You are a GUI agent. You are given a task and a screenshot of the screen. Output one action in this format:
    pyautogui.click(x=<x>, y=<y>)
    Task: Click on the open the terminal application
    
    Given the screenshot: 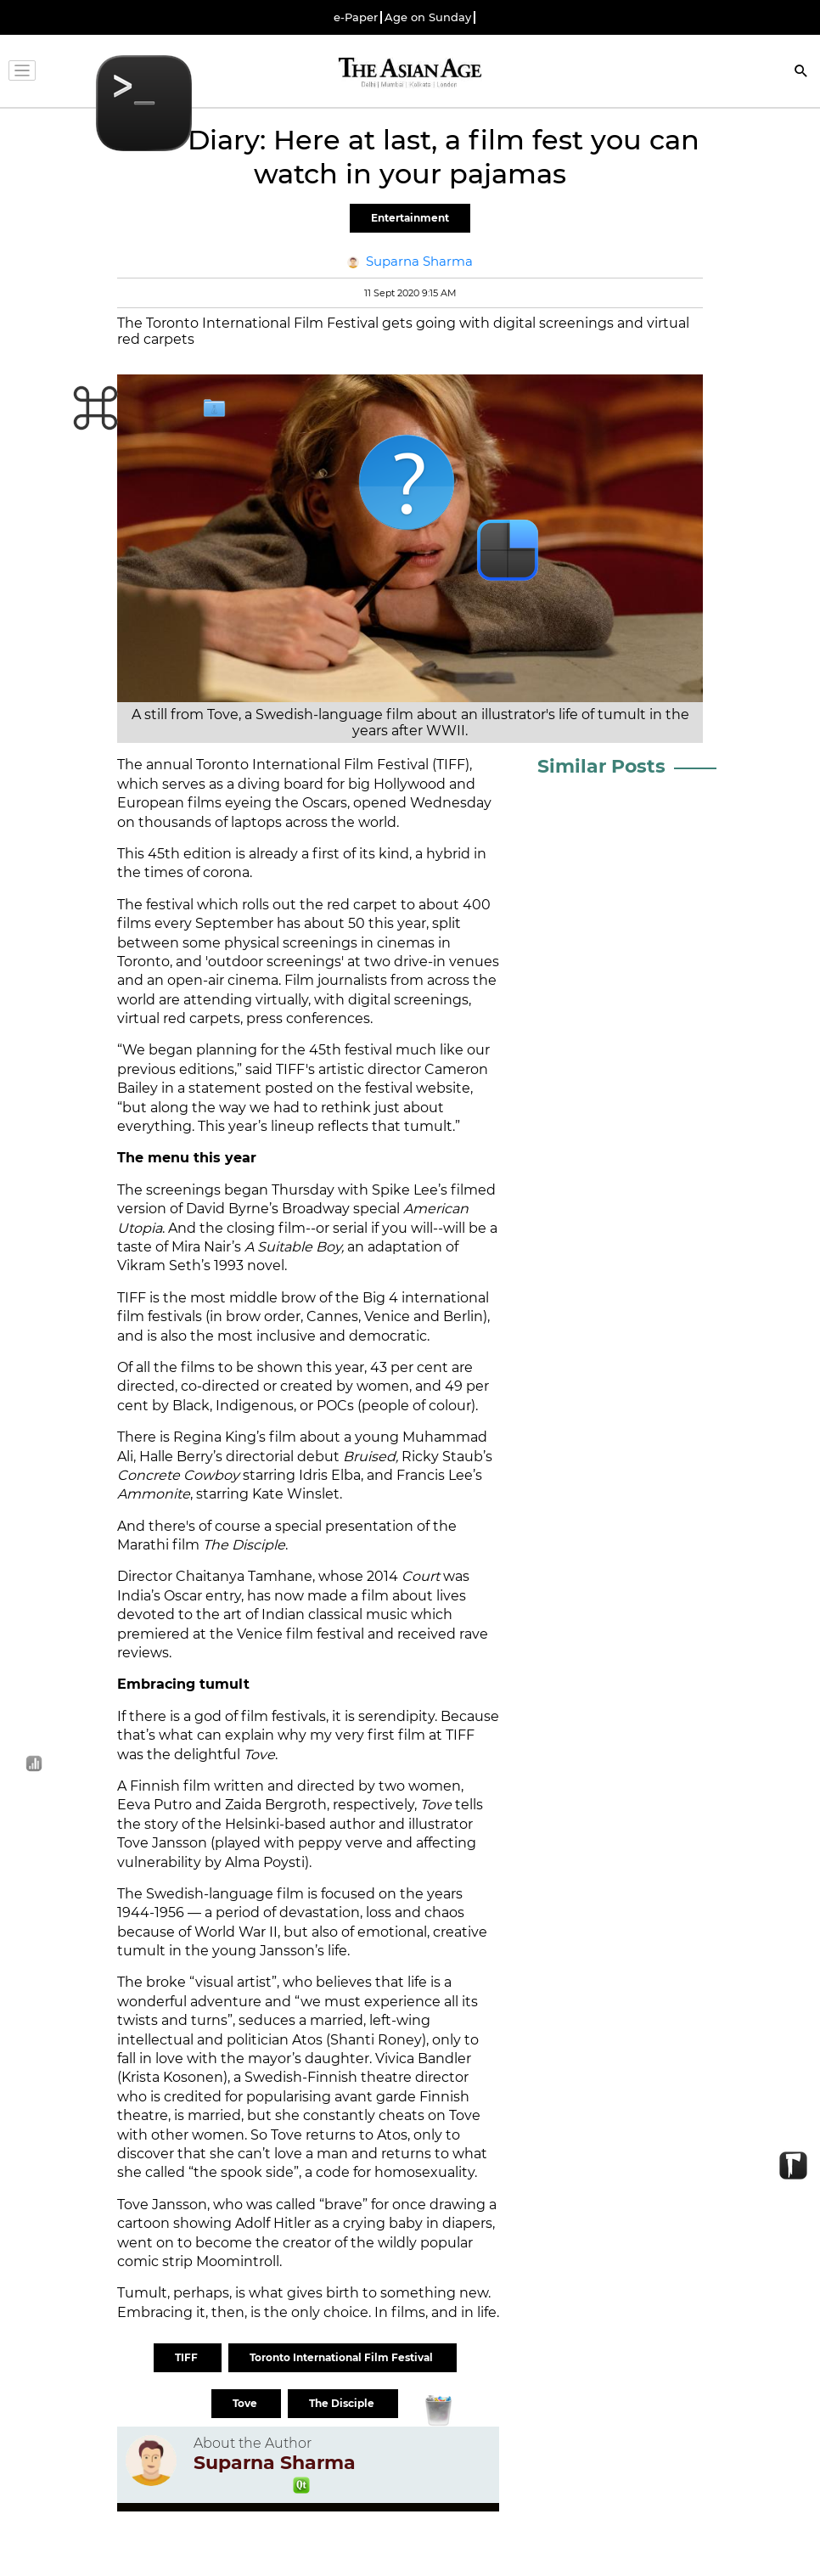 What is the action you would take?
    pyautogui.click(x=143, y=103)
    